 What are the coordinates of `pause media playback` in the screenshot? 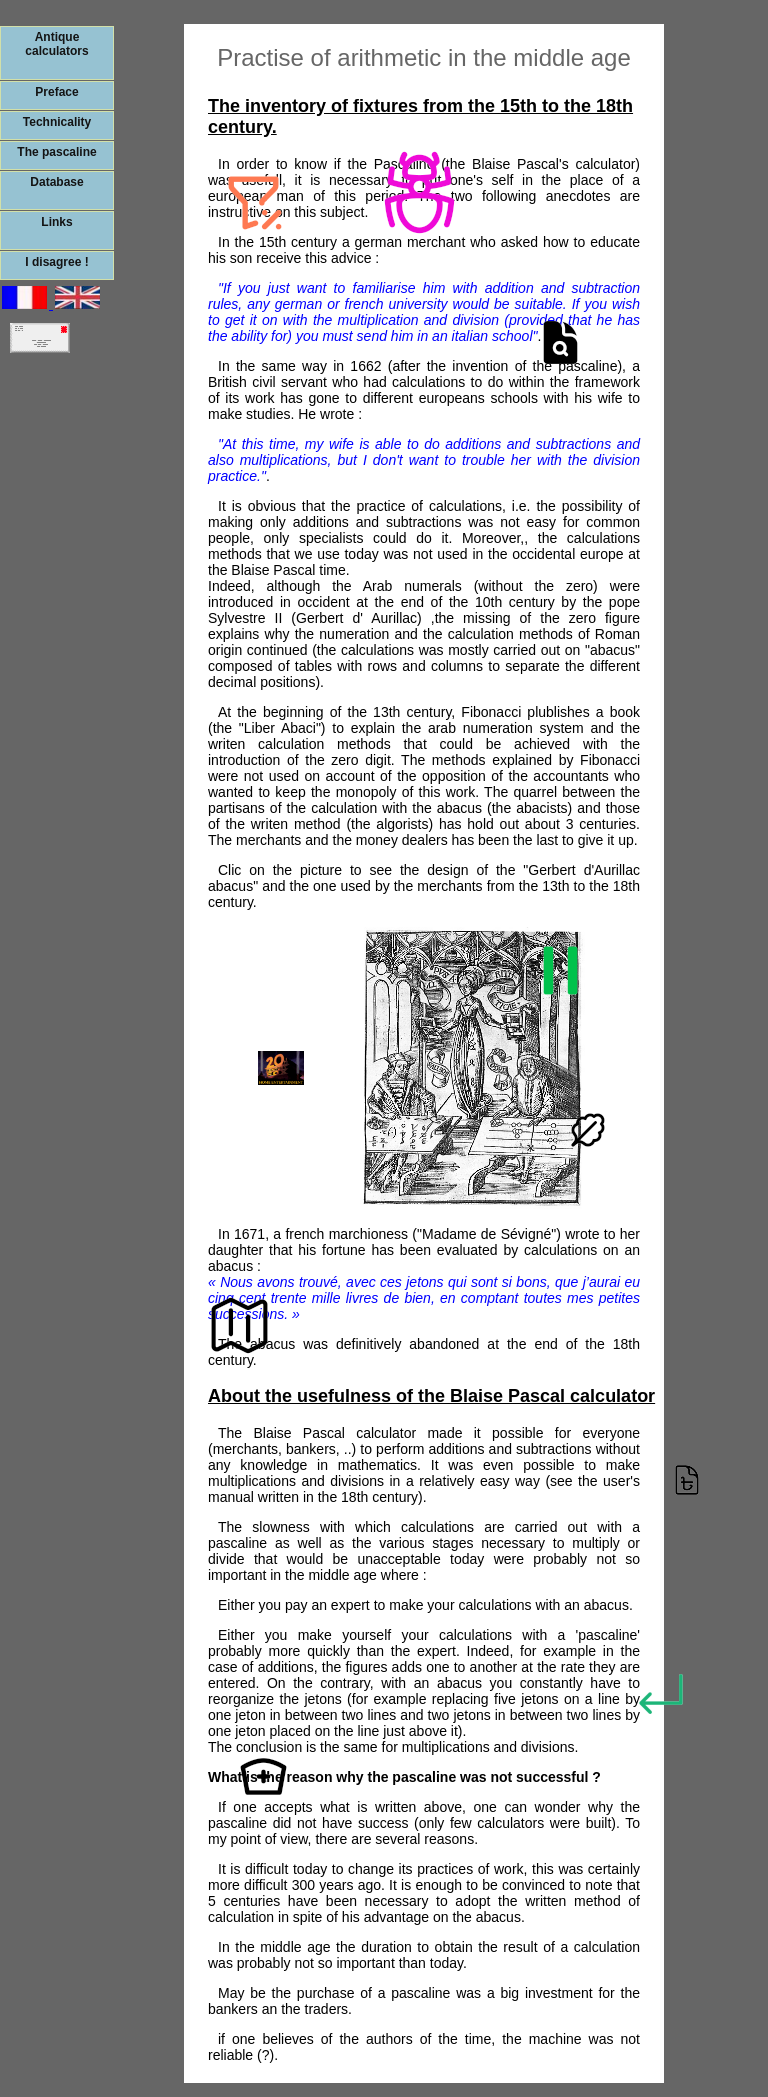 It's located at (560, 970).